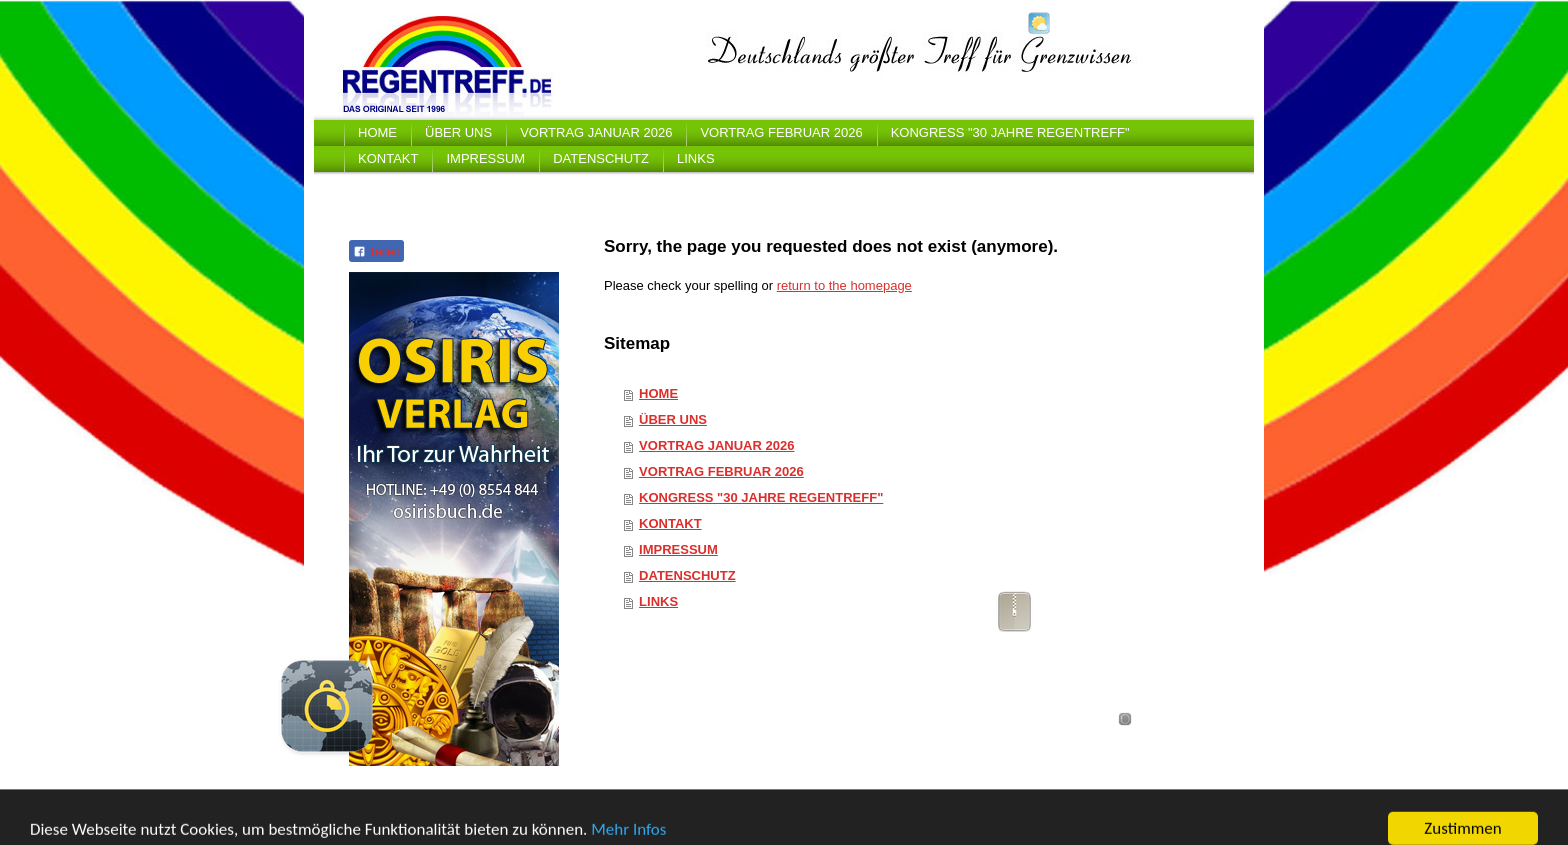  I want to click on manage browser cookie settings, so click(327, 706).